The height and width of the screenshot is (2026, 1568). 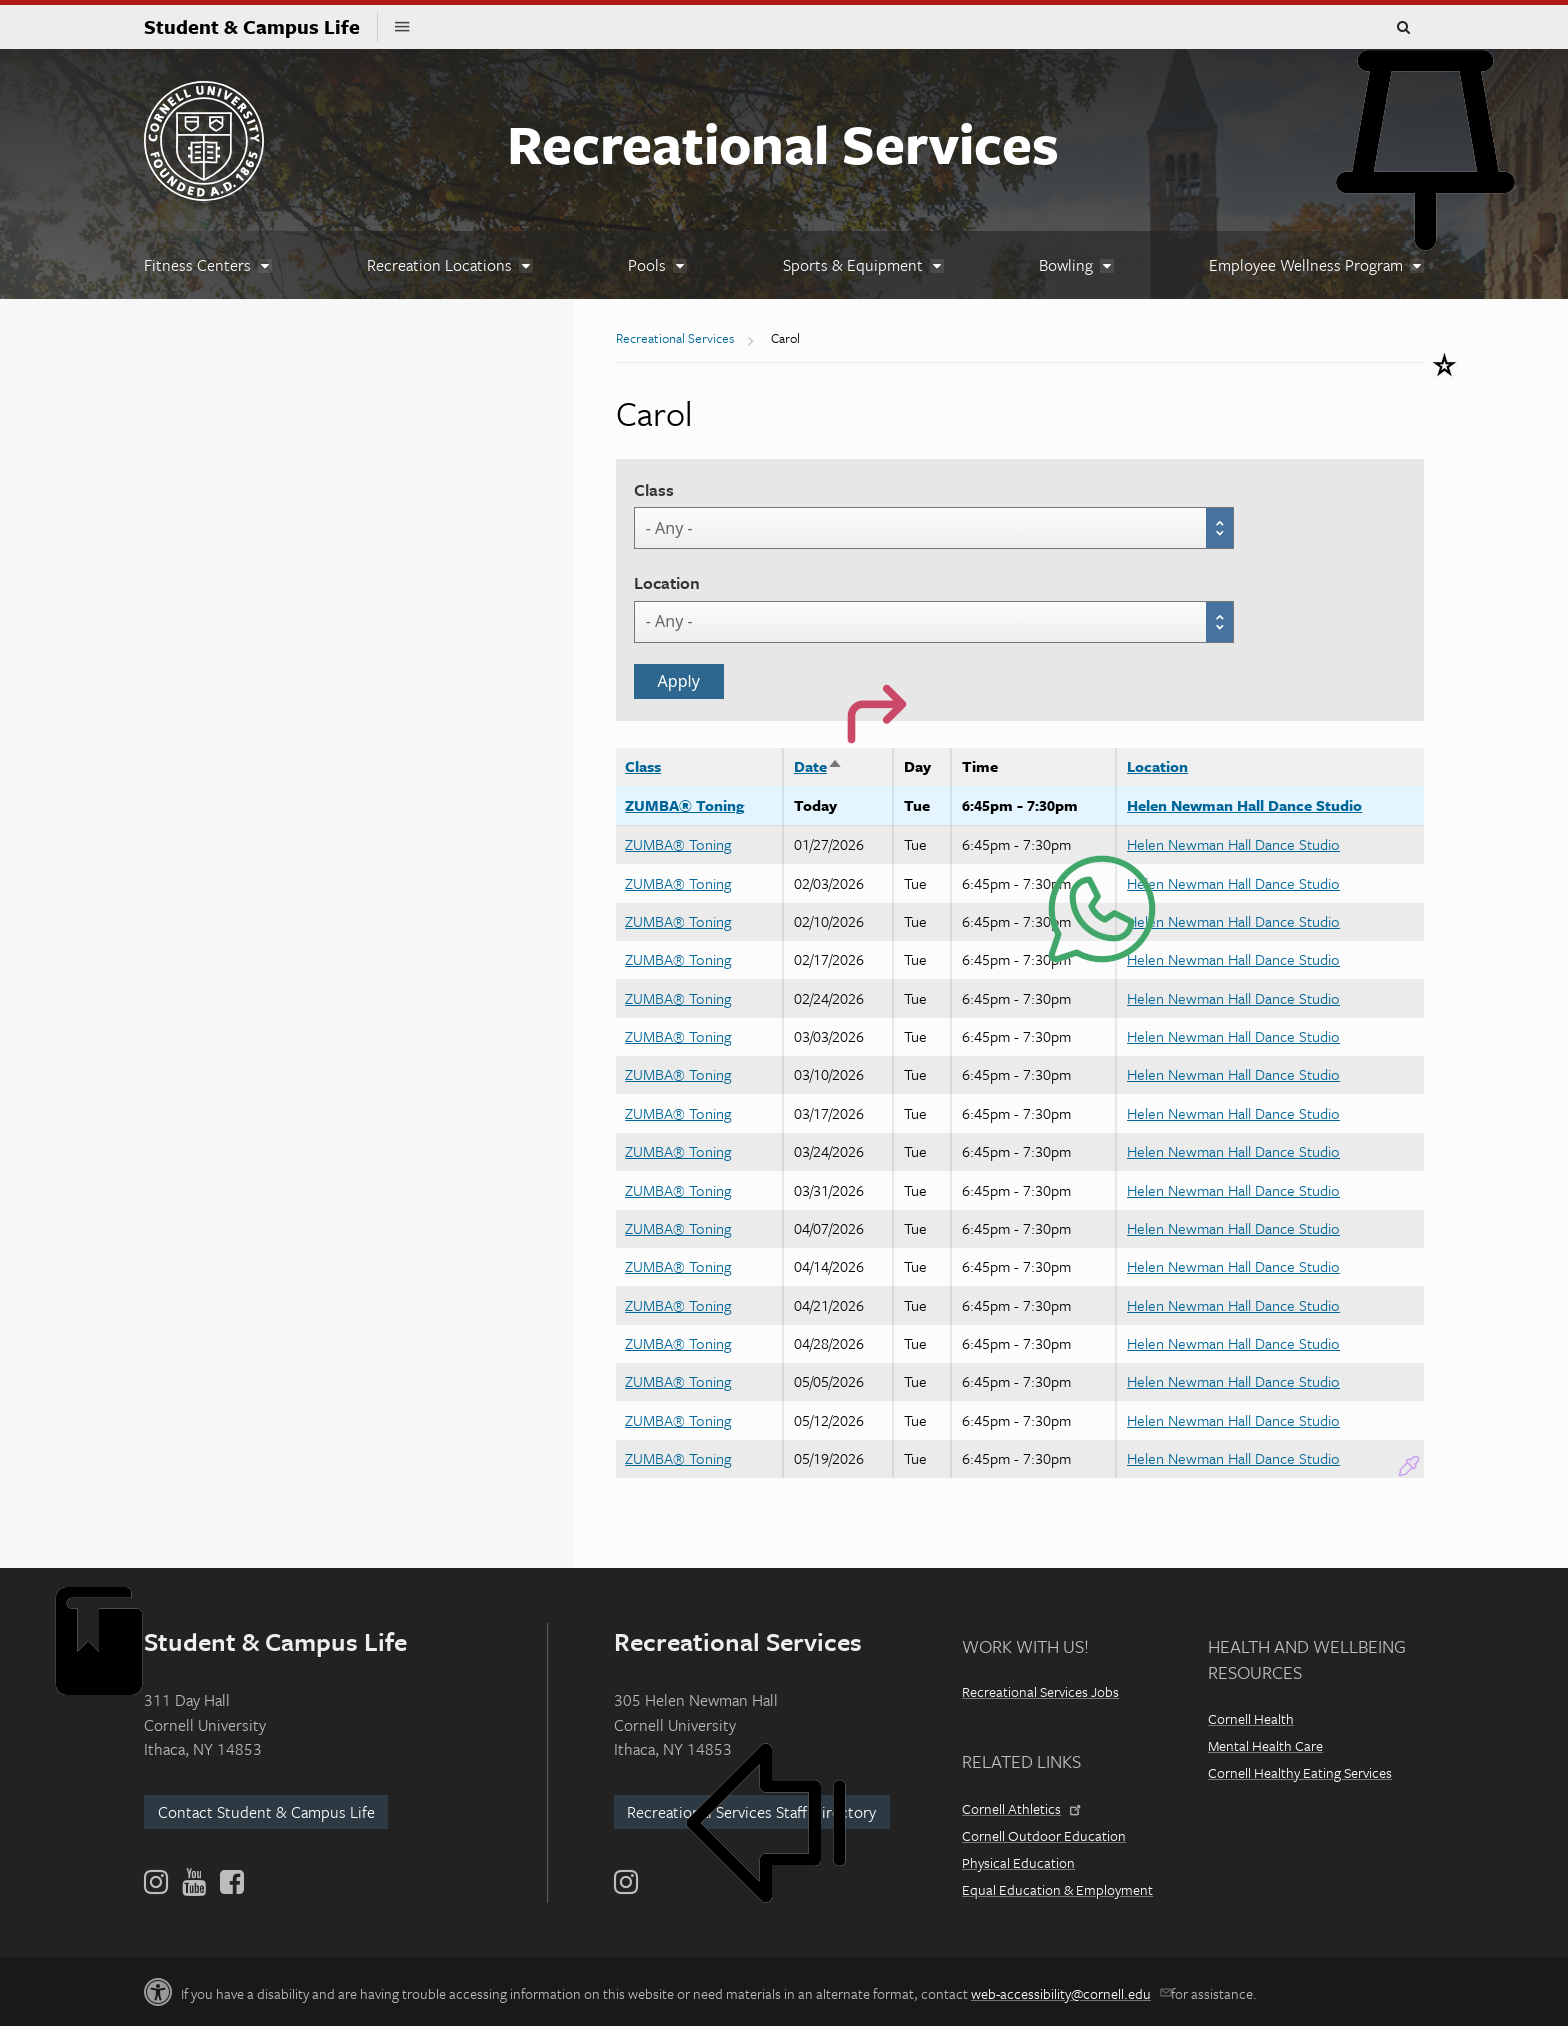 What do you see at coordinates (1425, 139) in the screenshot?
I see `pin an item to keep it visible` at bounding box center [1425, 139].